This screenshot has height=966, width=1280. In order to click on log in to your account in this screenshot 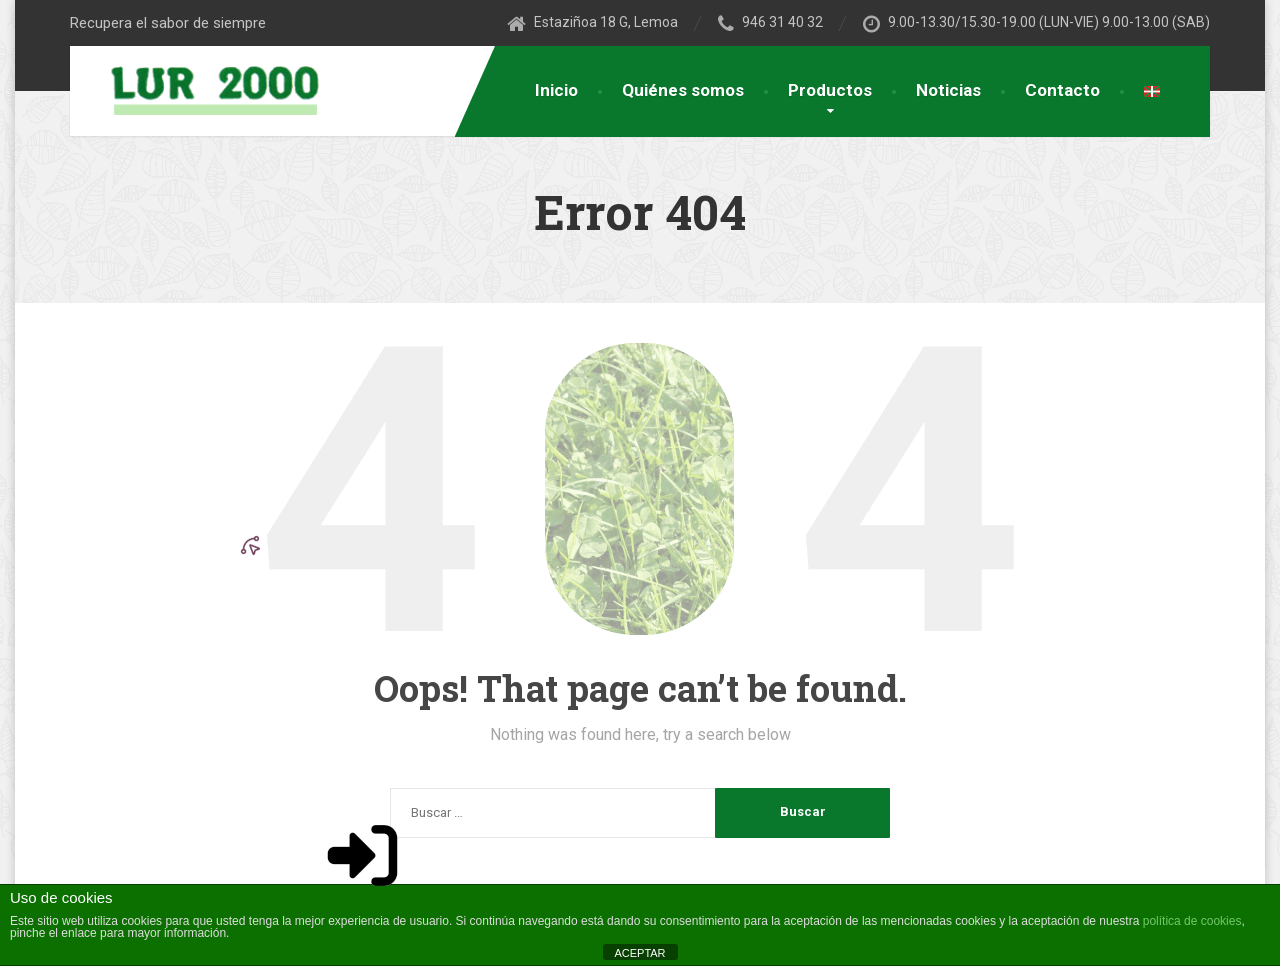, I will do `click(362, 855)`.